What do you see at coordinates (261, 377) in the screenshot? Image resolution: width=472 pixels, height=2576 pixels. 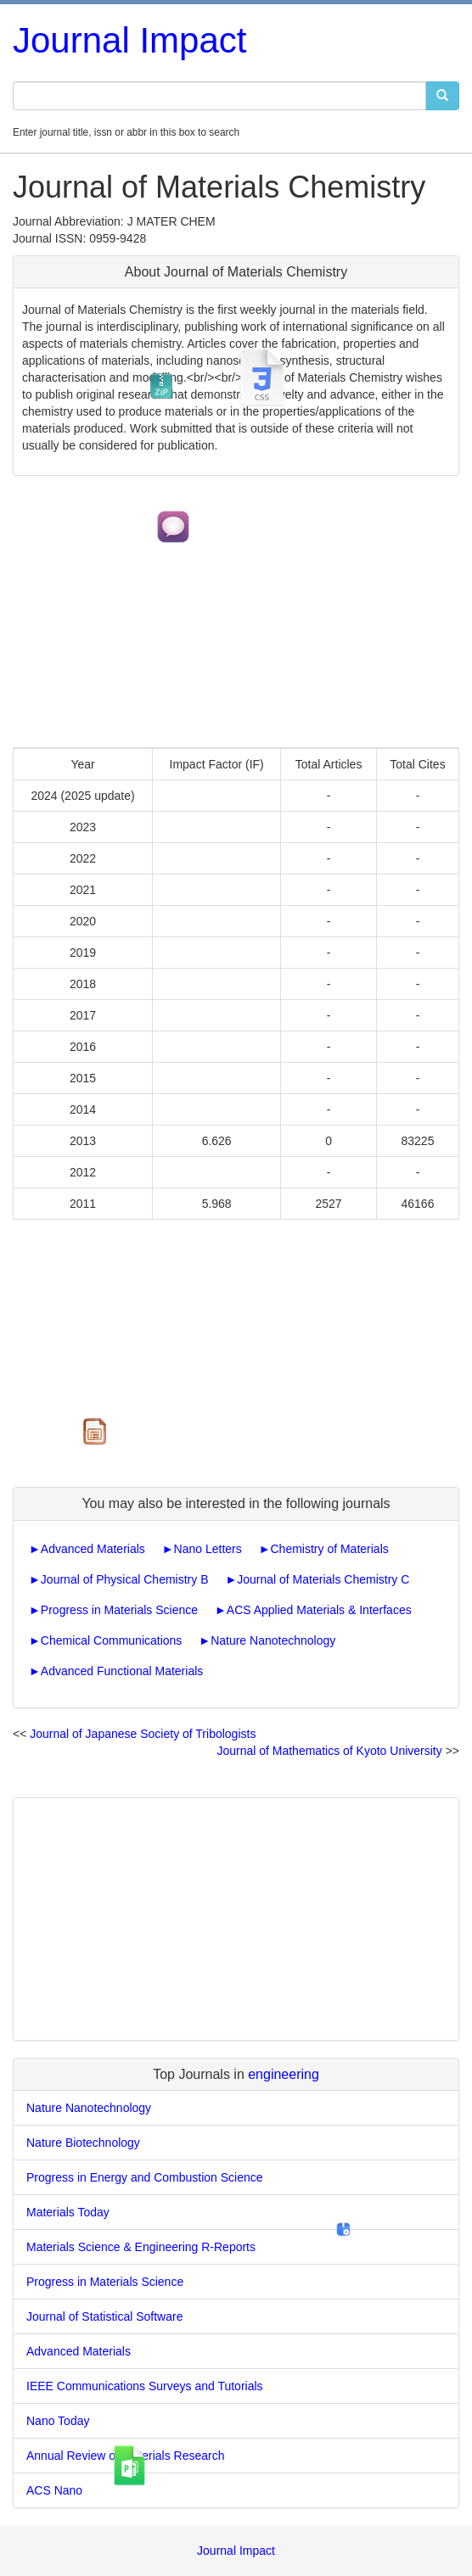 I see `a CSS stylesheet file` at bounding box center [261, 377].